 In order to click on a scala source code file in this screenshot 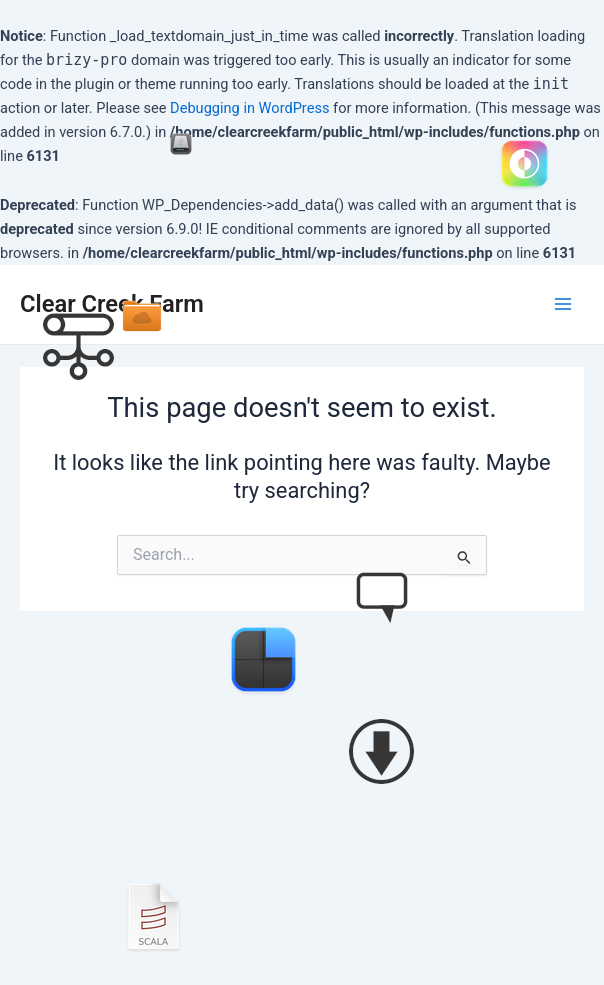, I will do `click(153, 917)`.